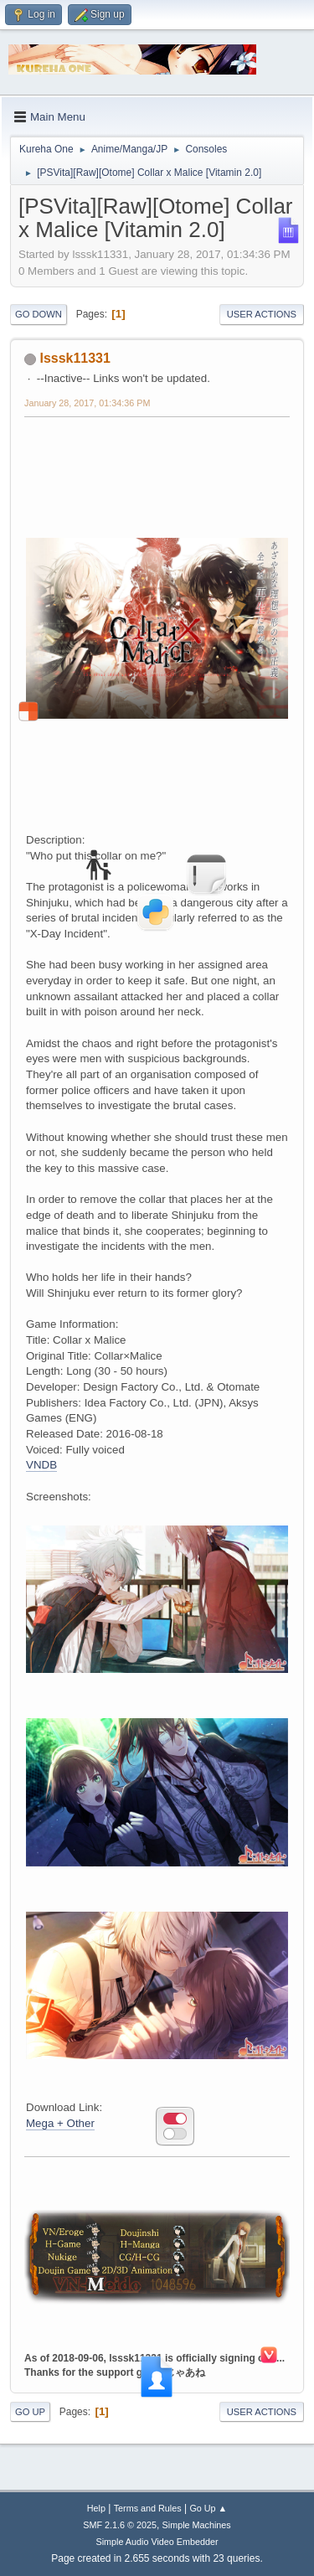 Image resolution: width=314 pixels, height=2576 pixels. What do you see at coordinates (99, 865) in the screenshot?
I see `access parental control settings` at bounding box center [99, 865].